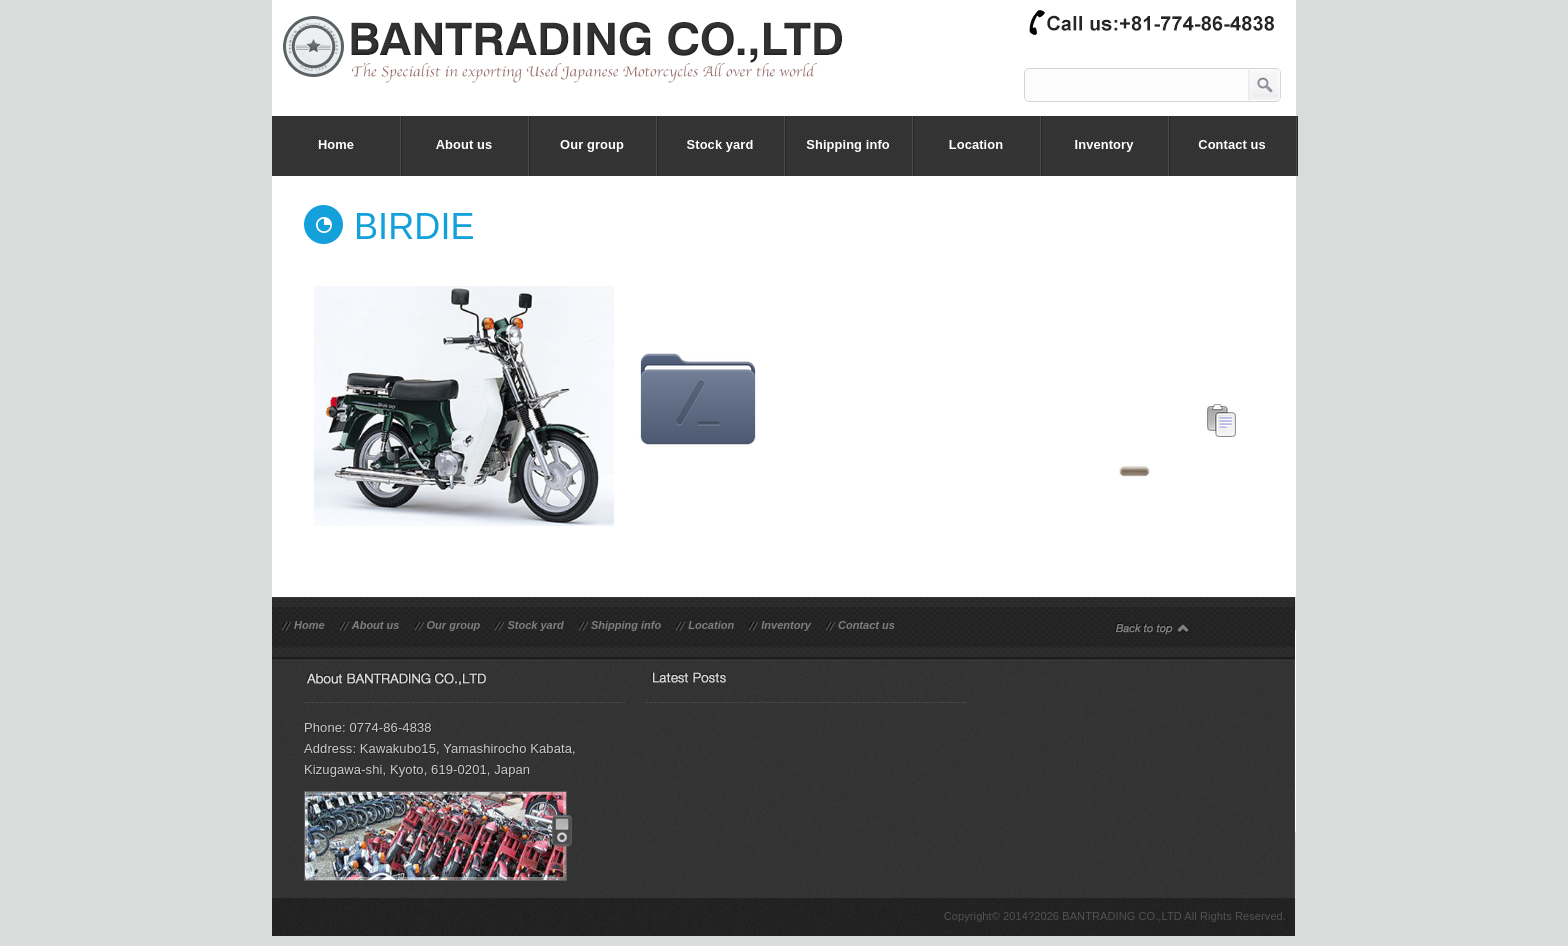 This screenshot has height=946, width=1568. I want to click on access the root directory, so click(698, 399).